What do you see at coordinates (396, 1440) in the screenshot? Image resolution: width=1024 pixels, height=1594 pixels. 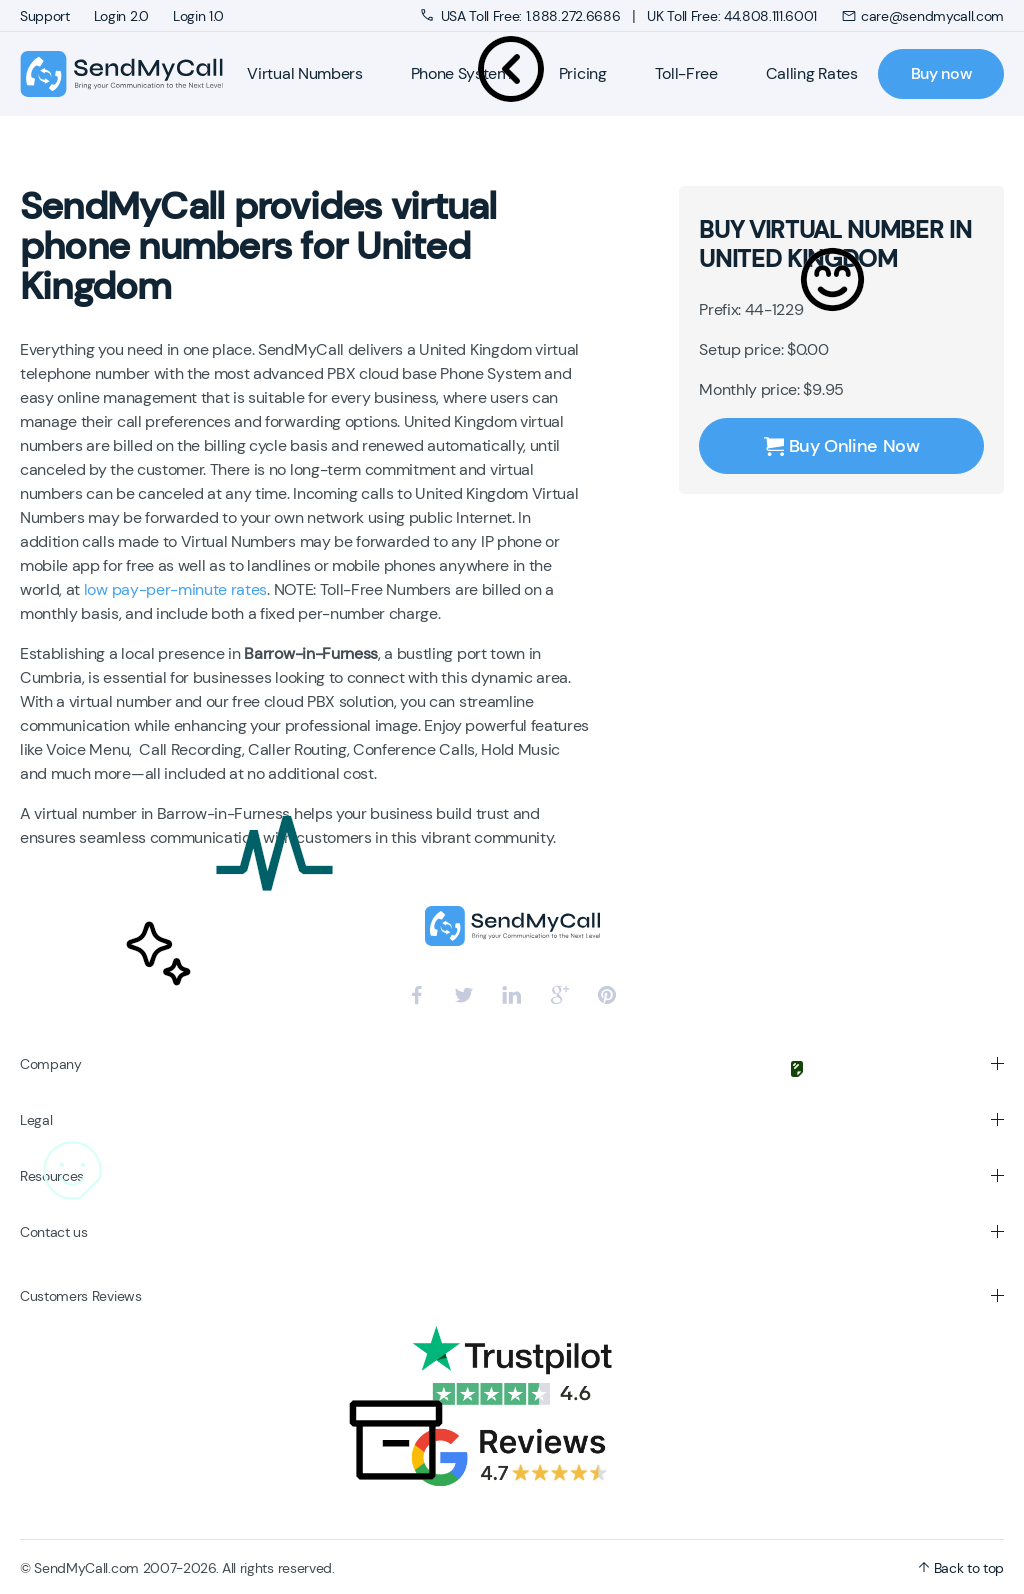 I see `archive selected items` at bounding box center [396, 1440].